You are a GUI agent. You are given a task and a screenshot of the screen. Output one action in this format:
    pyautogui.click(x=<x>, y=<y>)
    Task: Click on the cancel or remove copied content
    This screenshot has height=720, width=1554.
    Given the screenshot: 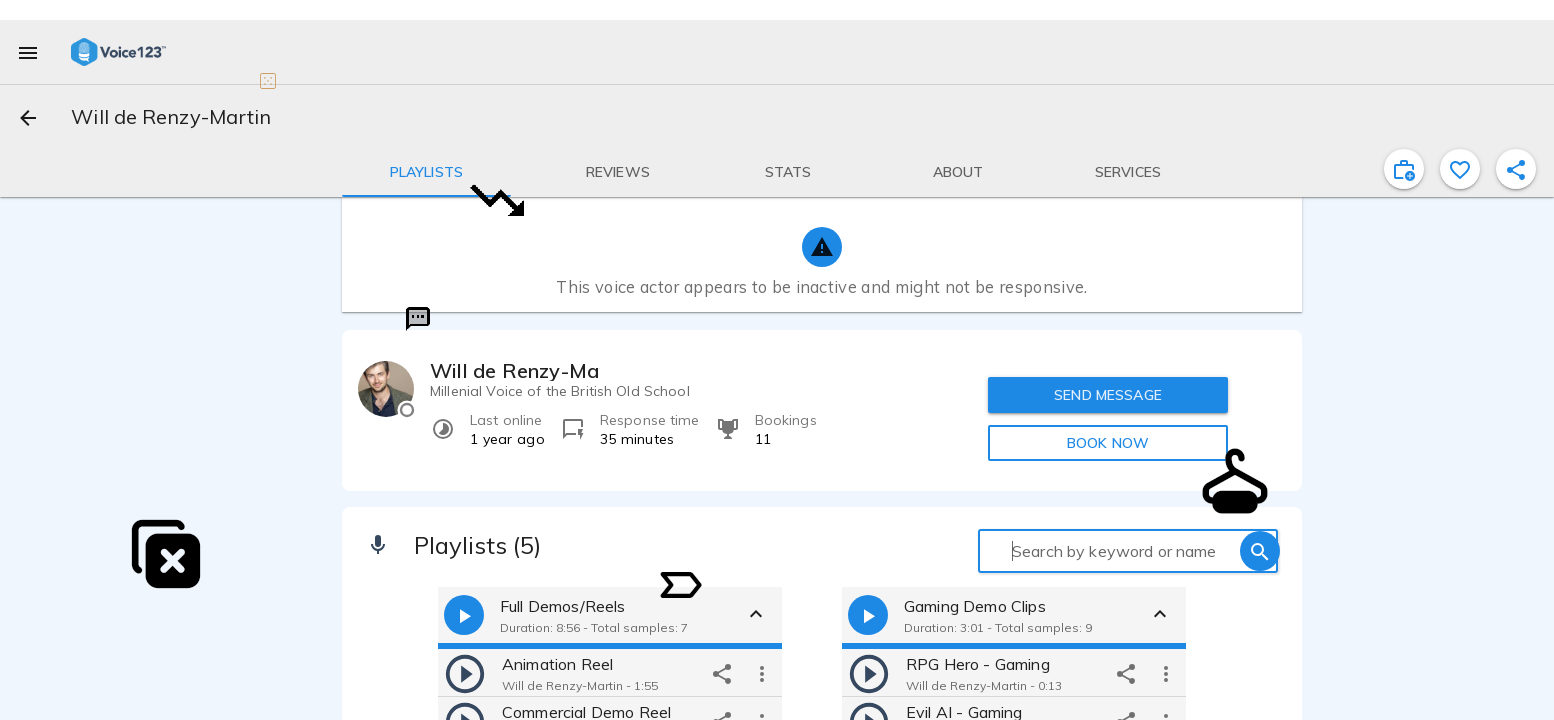 What is the action you would take?
    pyautogui.click(x=166, y=554)
    